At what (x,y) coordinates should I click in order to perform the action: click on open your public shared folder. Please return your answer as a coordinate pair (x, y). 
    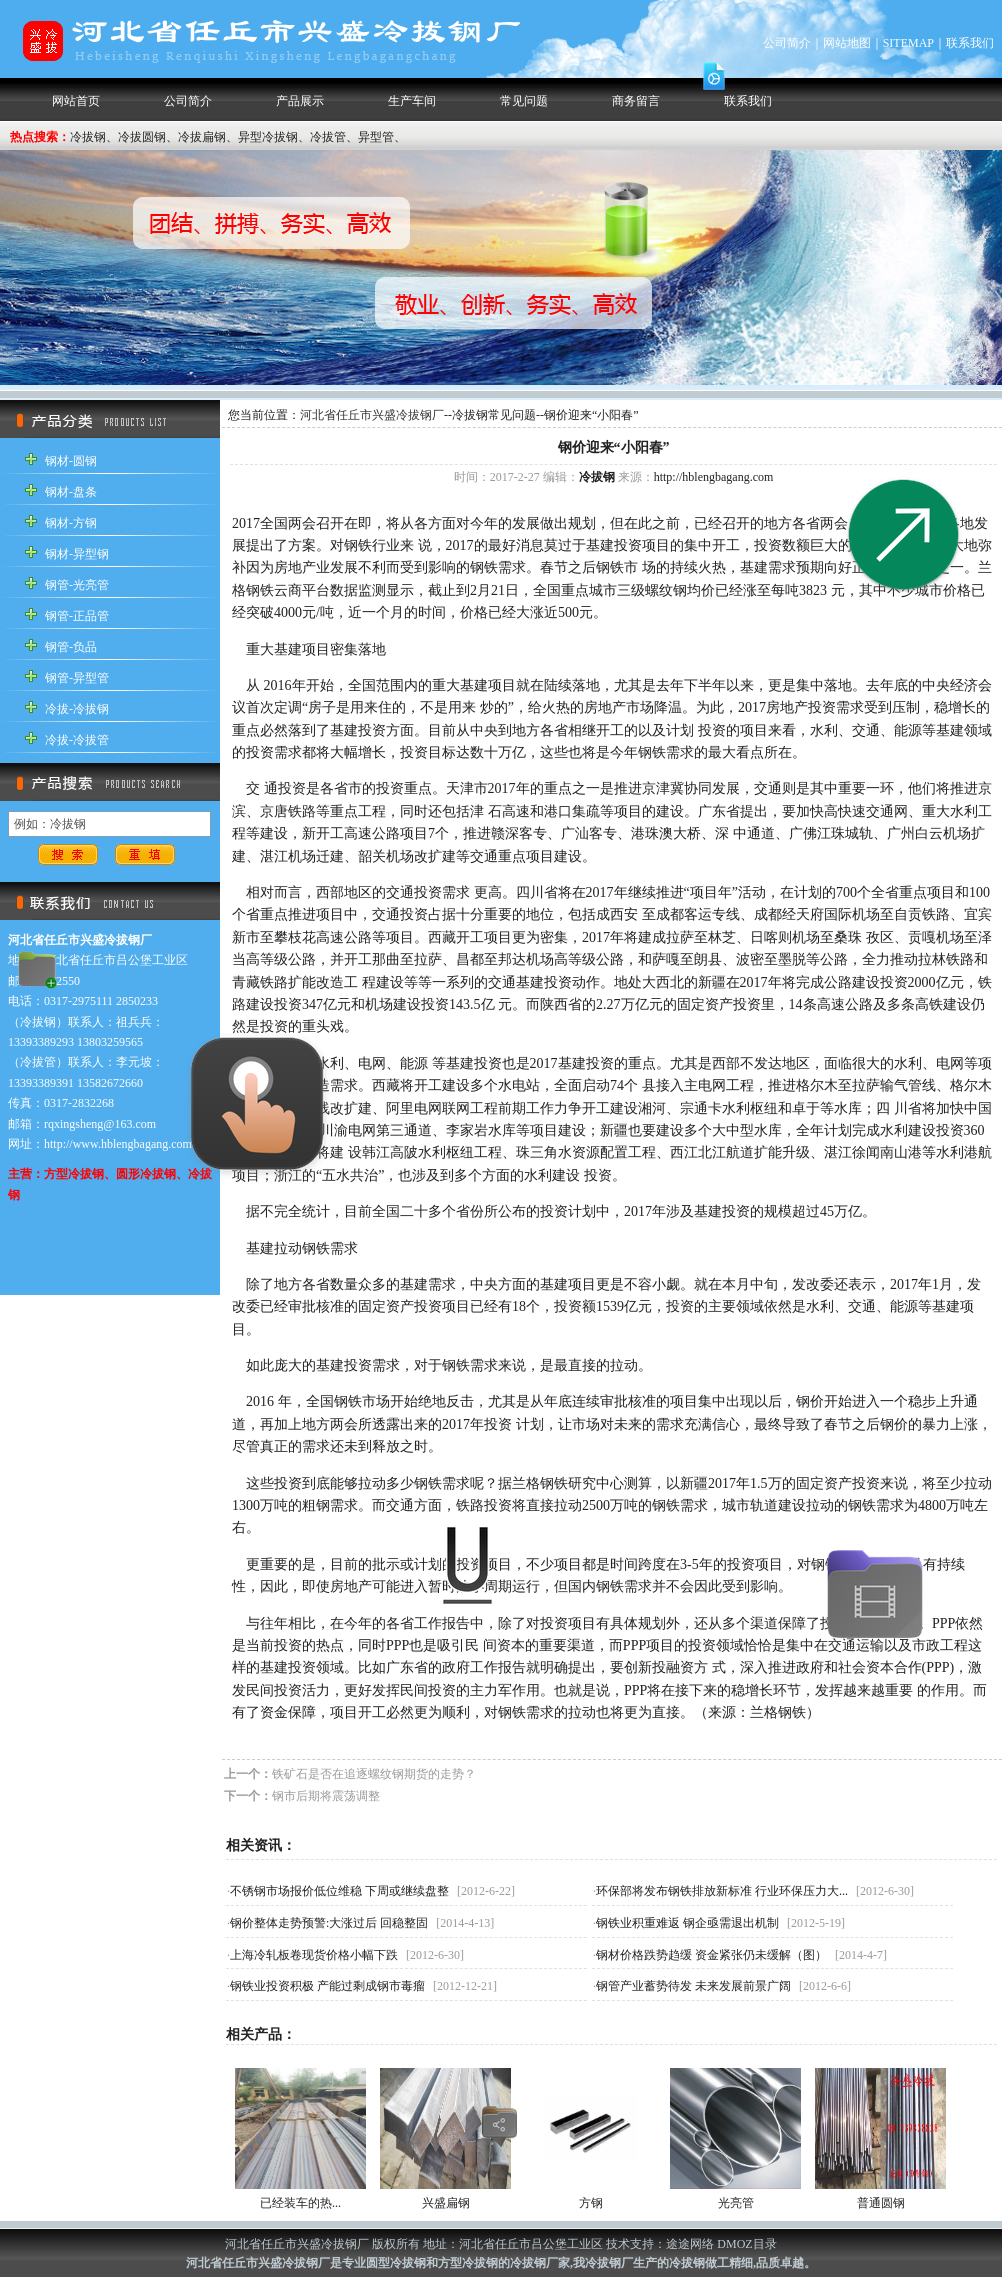
    Looking at the image, I should click on (499, 2121).